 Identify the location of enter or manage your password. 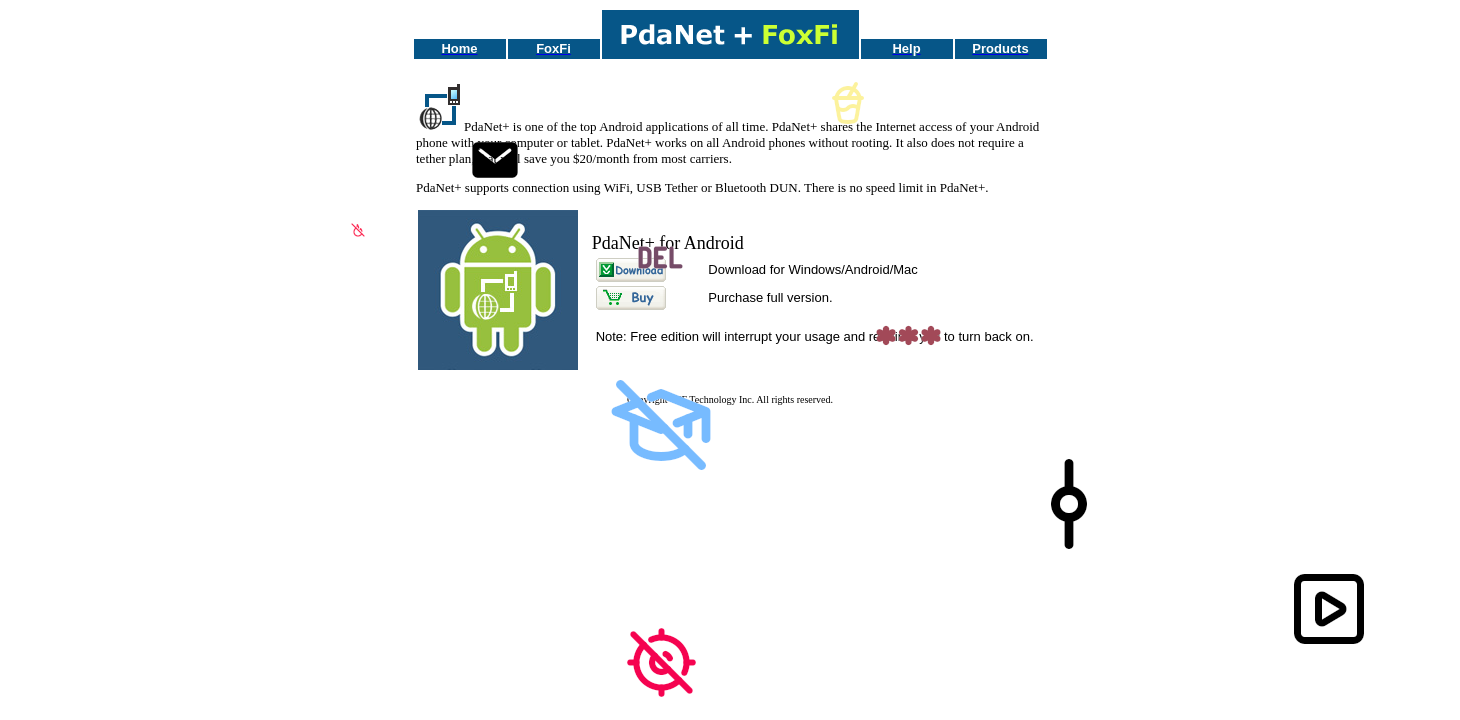
(908, 335).